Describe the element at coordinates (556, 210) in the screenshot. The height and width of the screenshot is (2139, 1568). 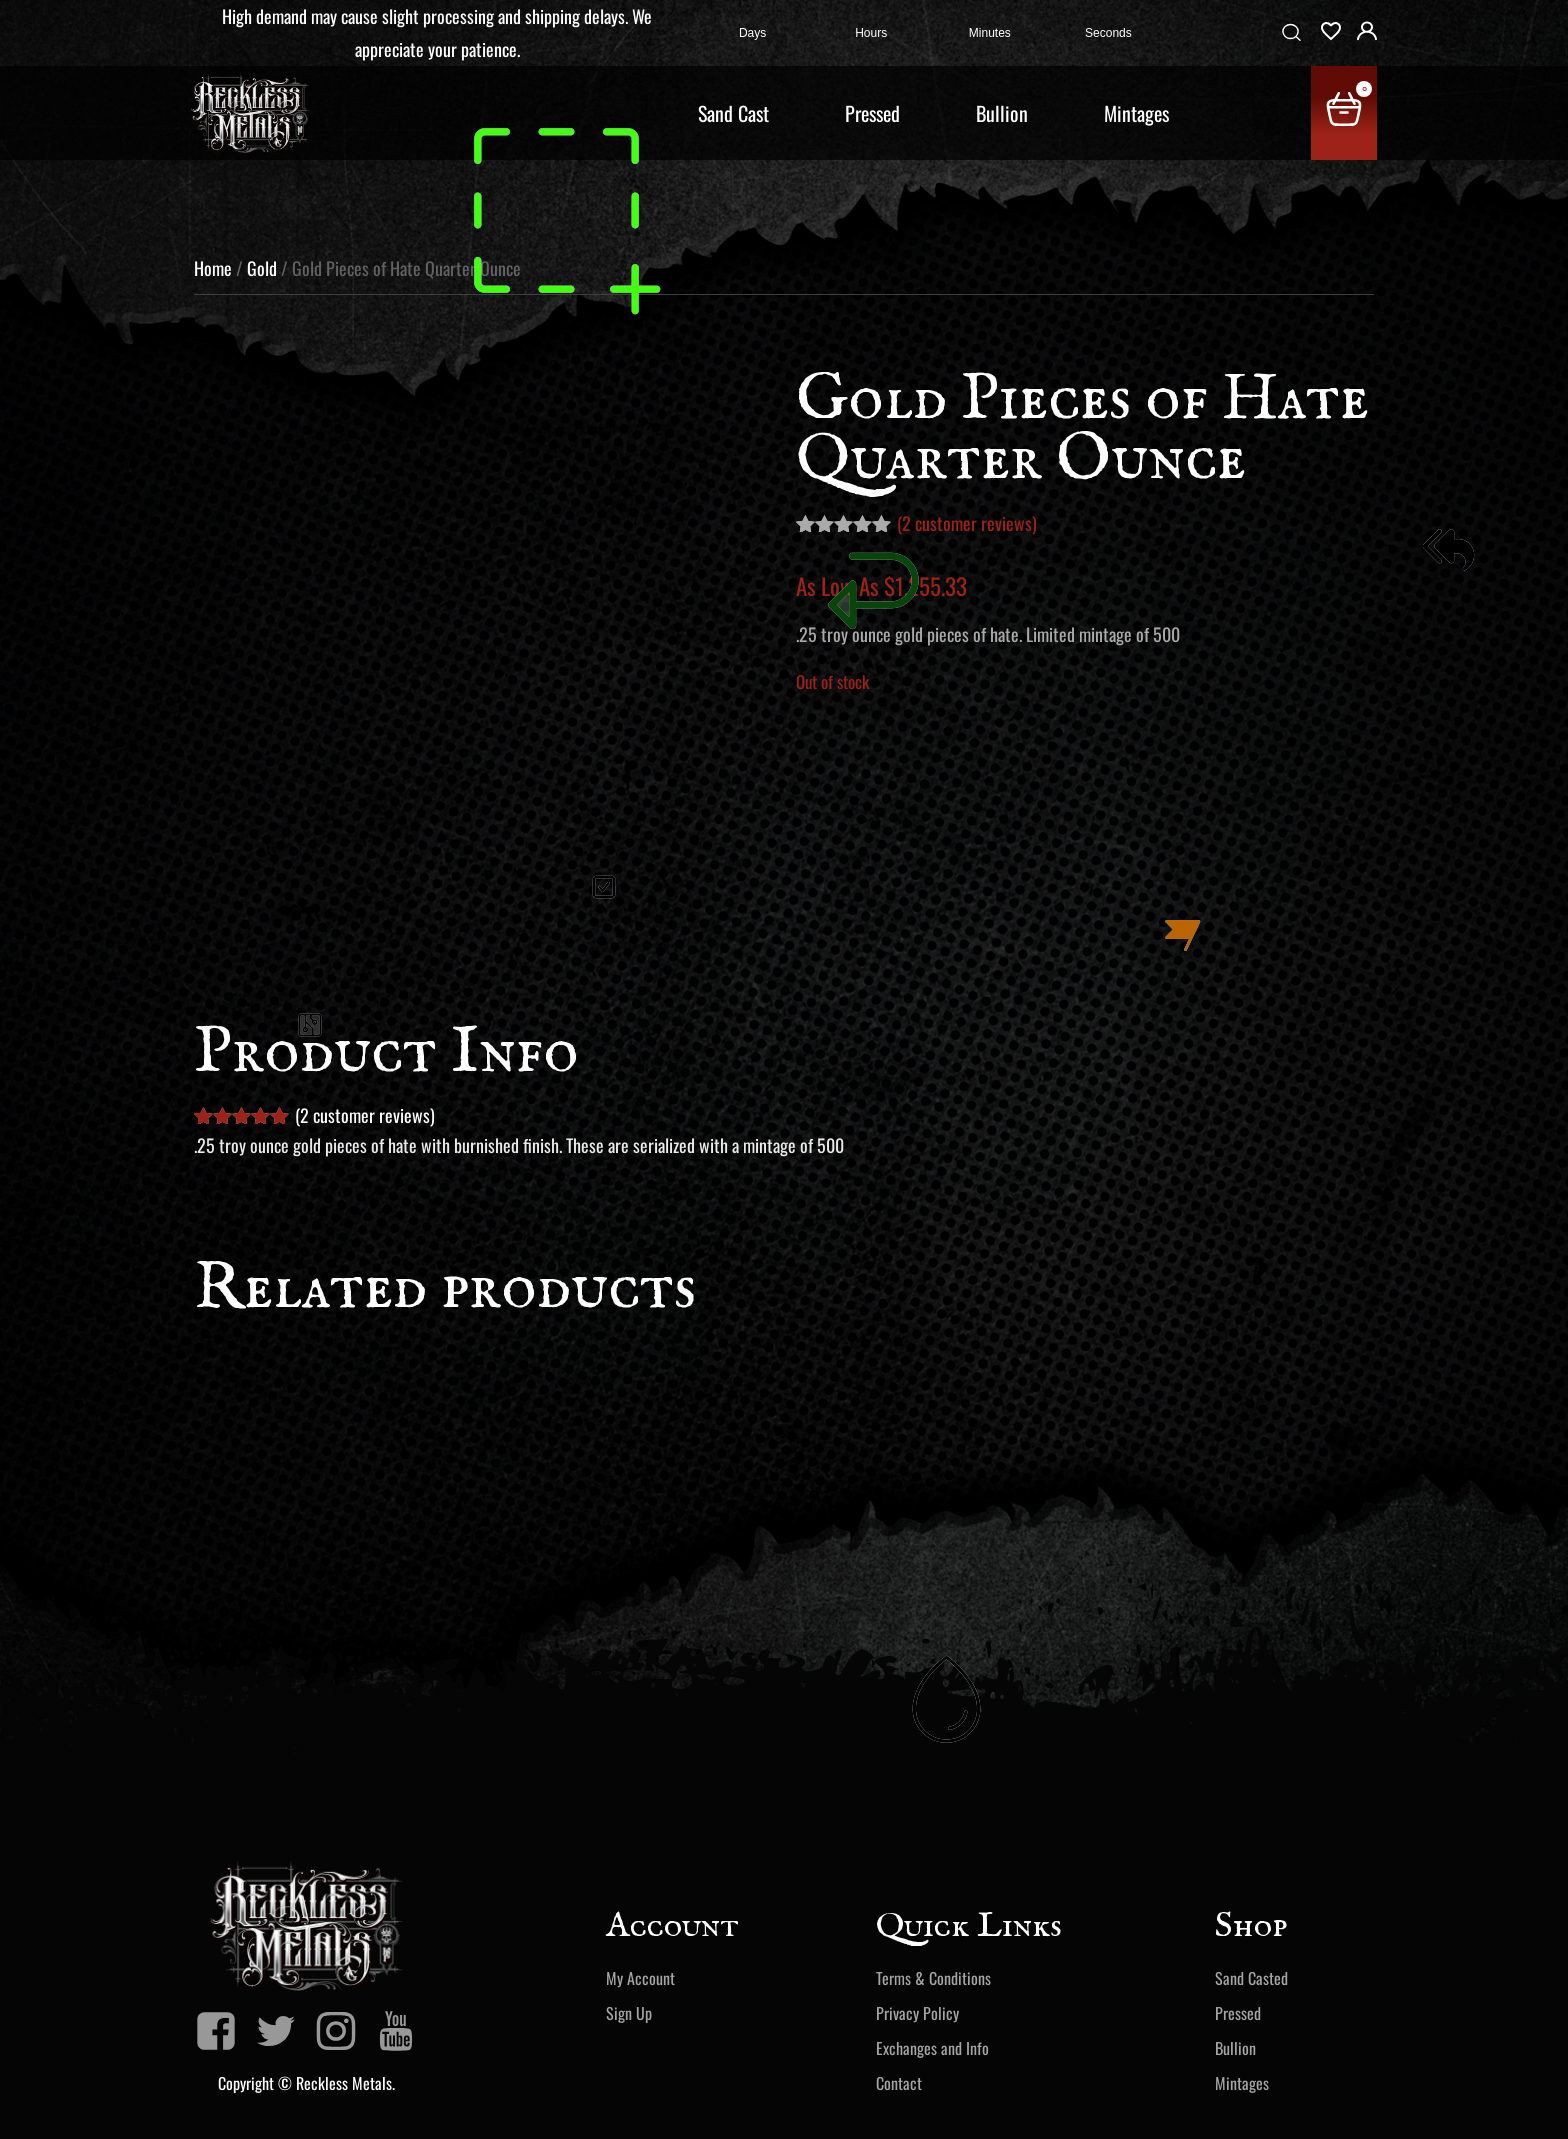
I see `add to current selection` at that location.